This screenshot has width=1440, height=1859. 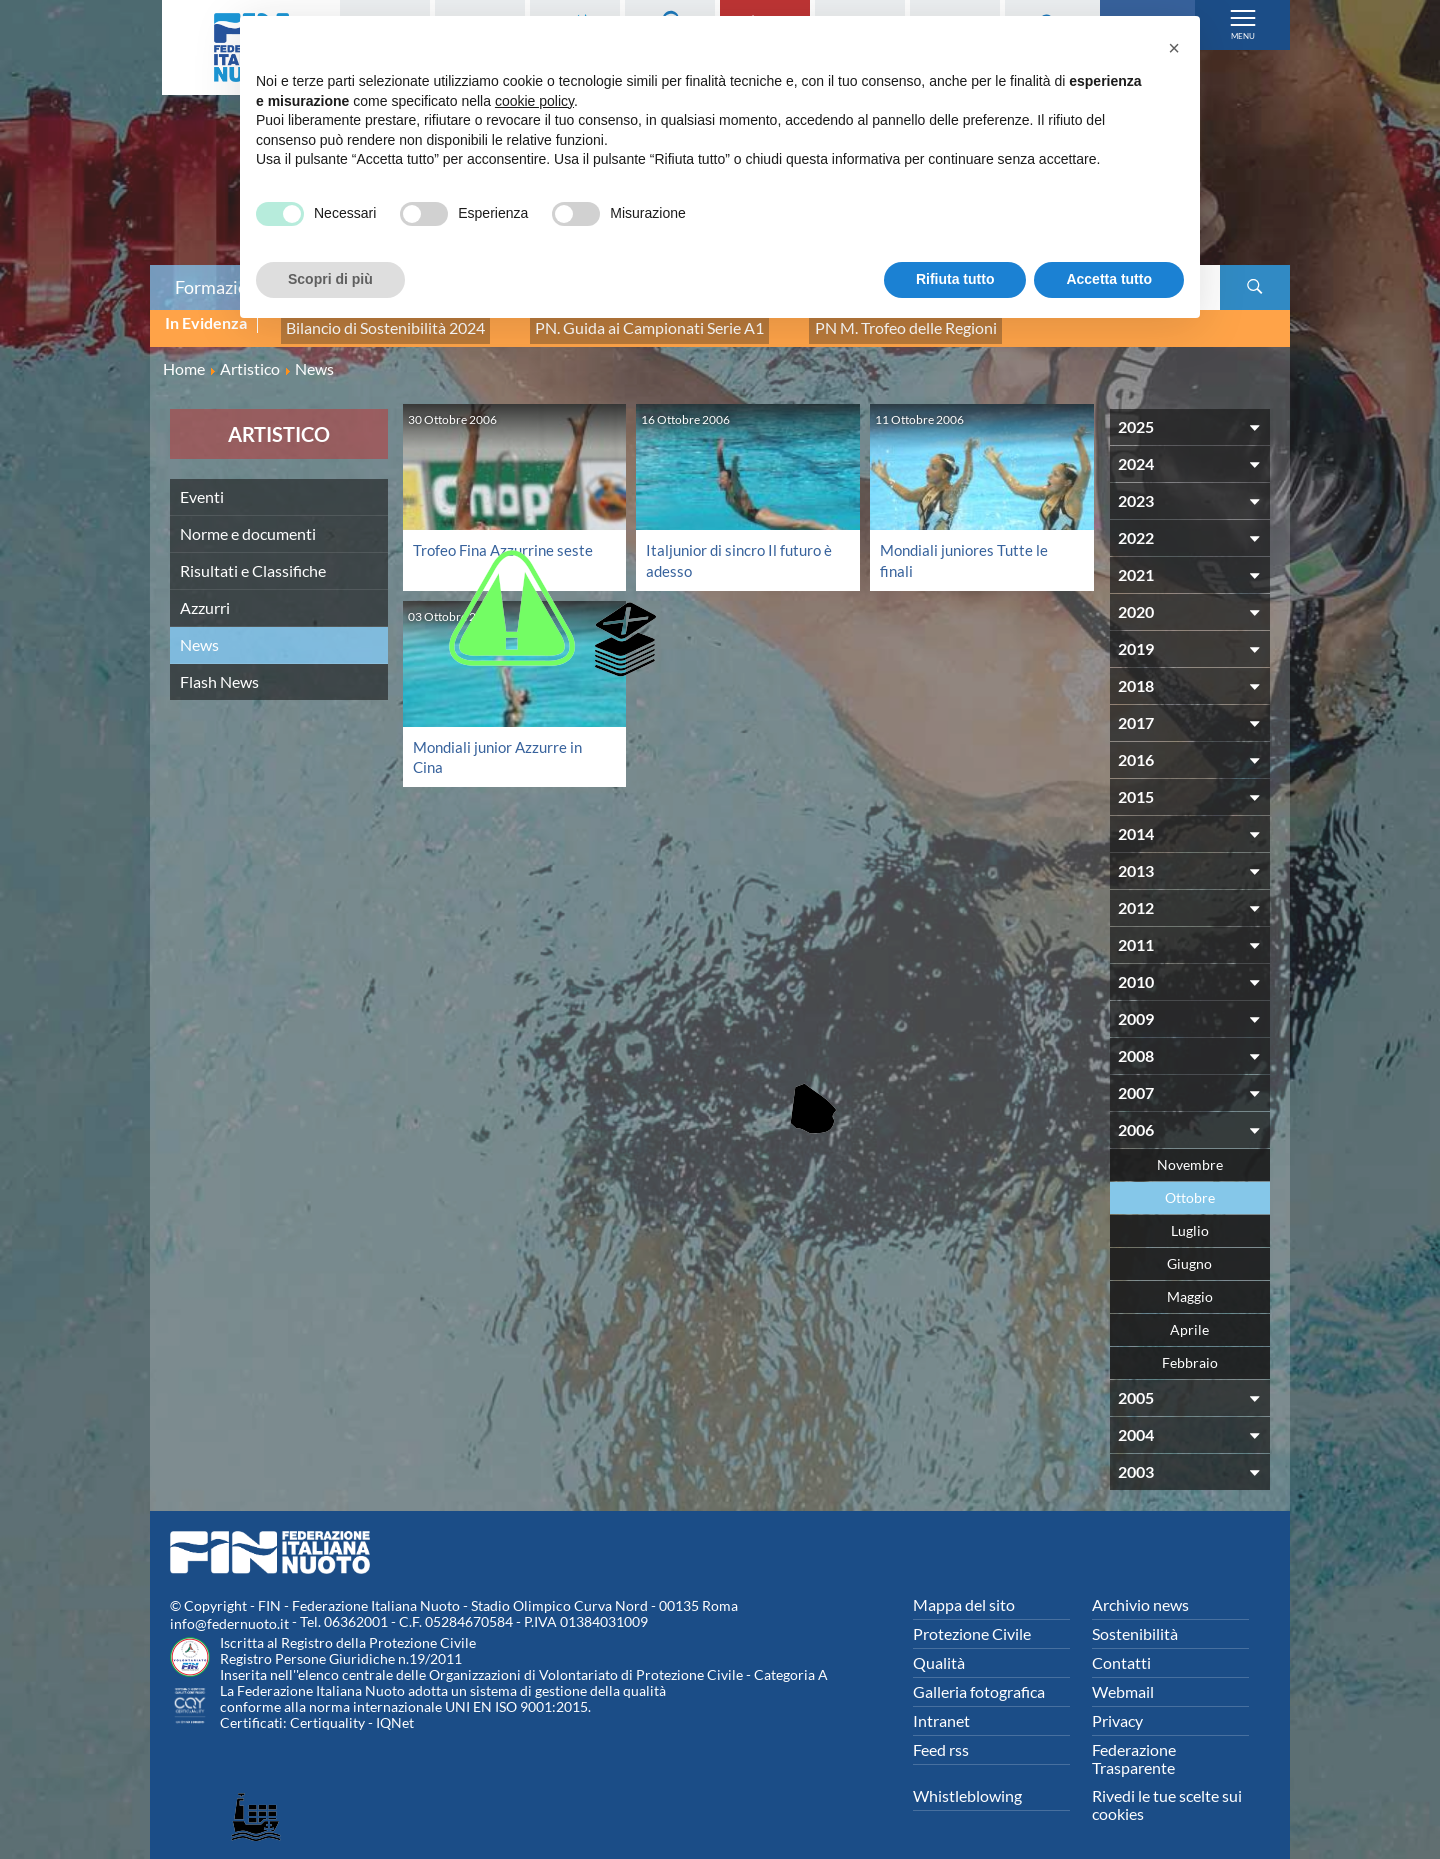 What do you see at coordinates (512, 609) in the screenshot?
I see `warning or hazard alert indicator` at bounding box center [512, 609].